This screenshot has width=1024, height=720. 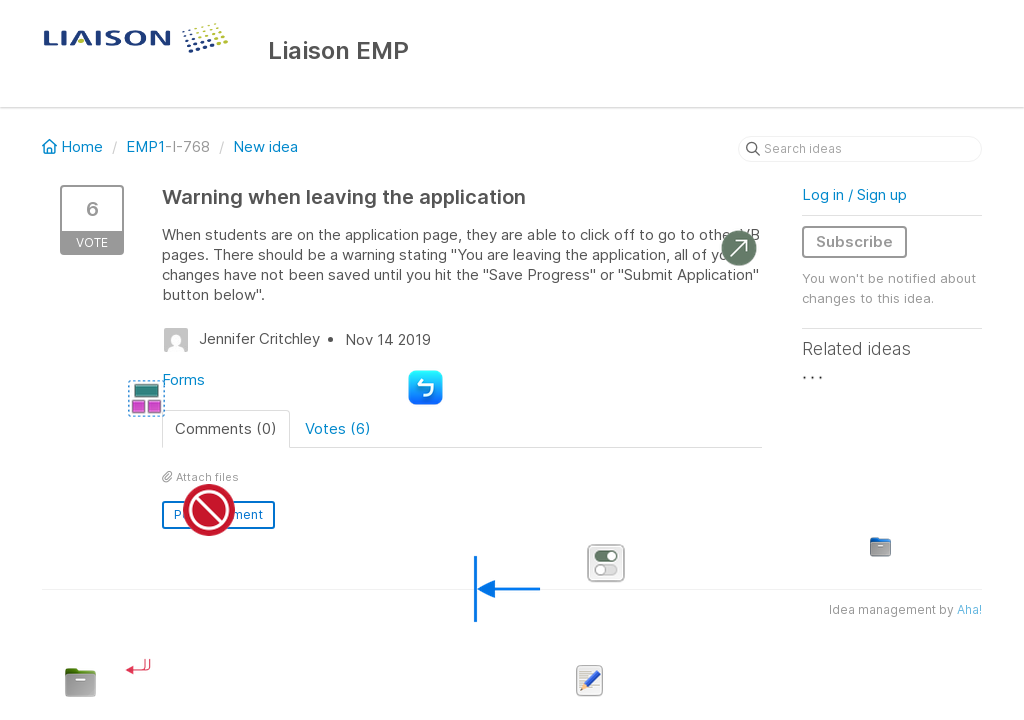 What do you see at coordinates (425, 387) in the screenshot?
I see `open ibus bopomofo input method app` at bounding box center [425, 387].